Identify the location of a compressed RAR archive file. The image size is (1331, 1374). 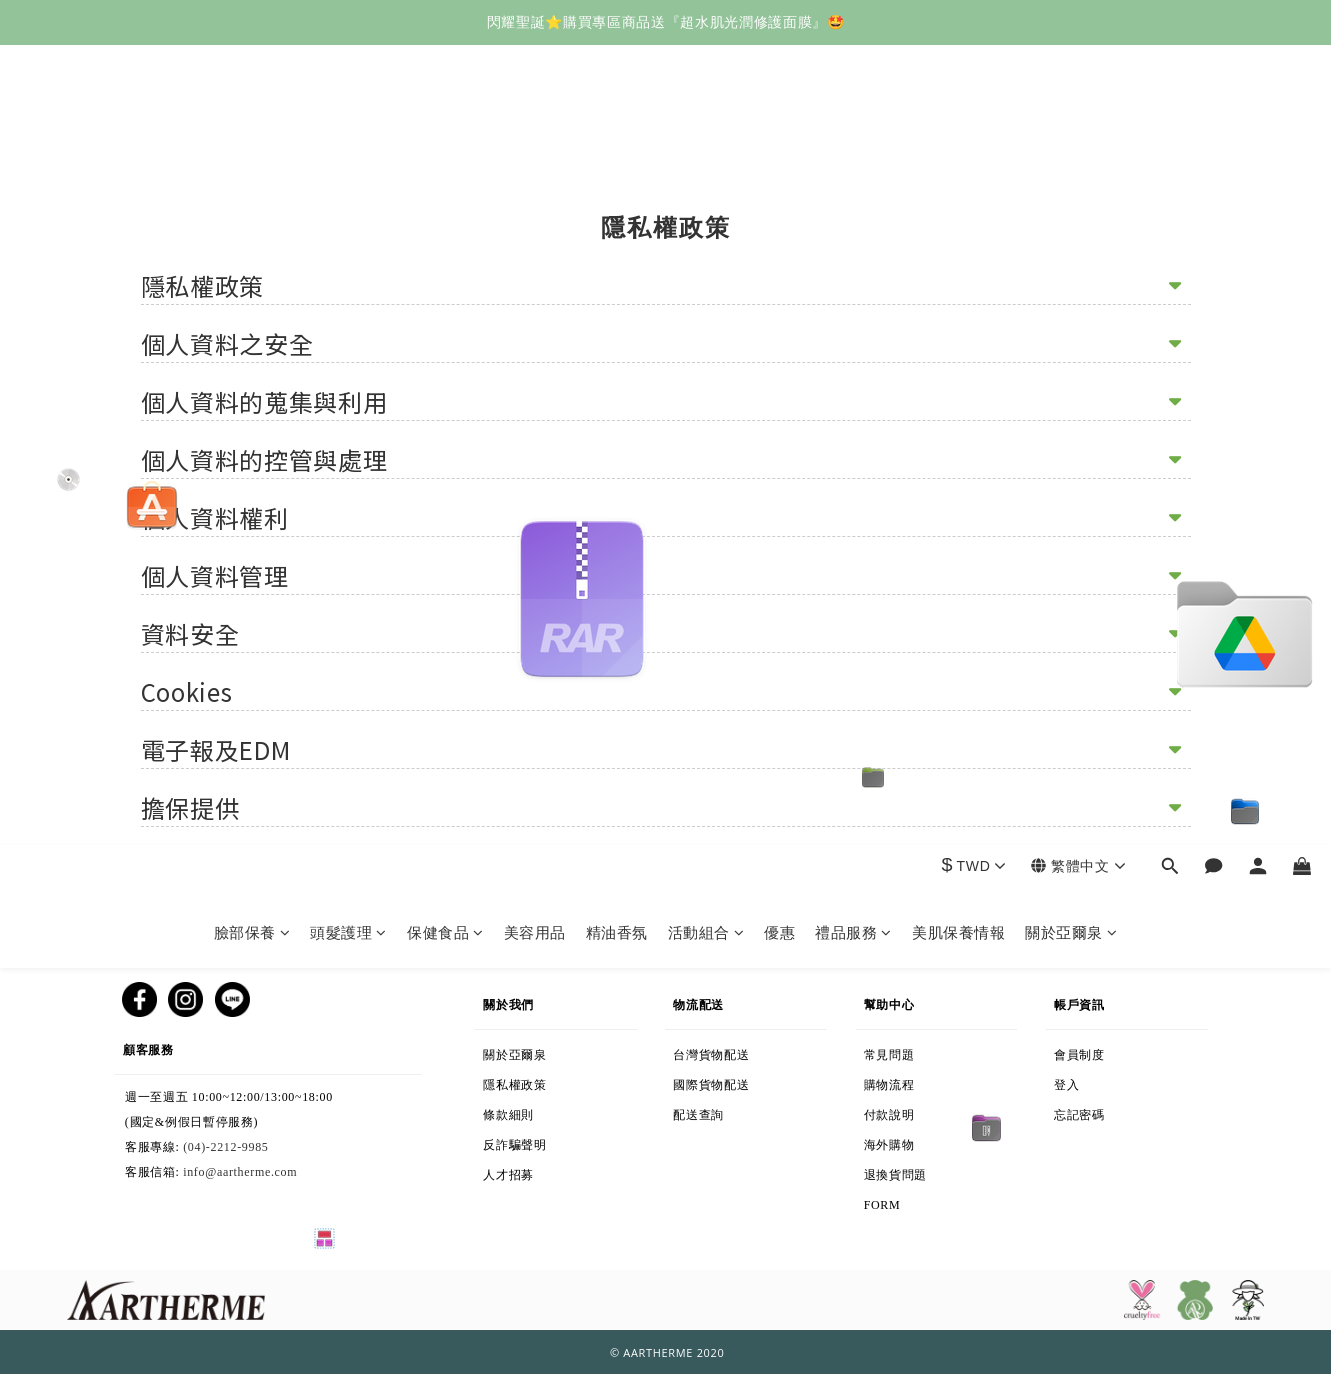
(582, 599).